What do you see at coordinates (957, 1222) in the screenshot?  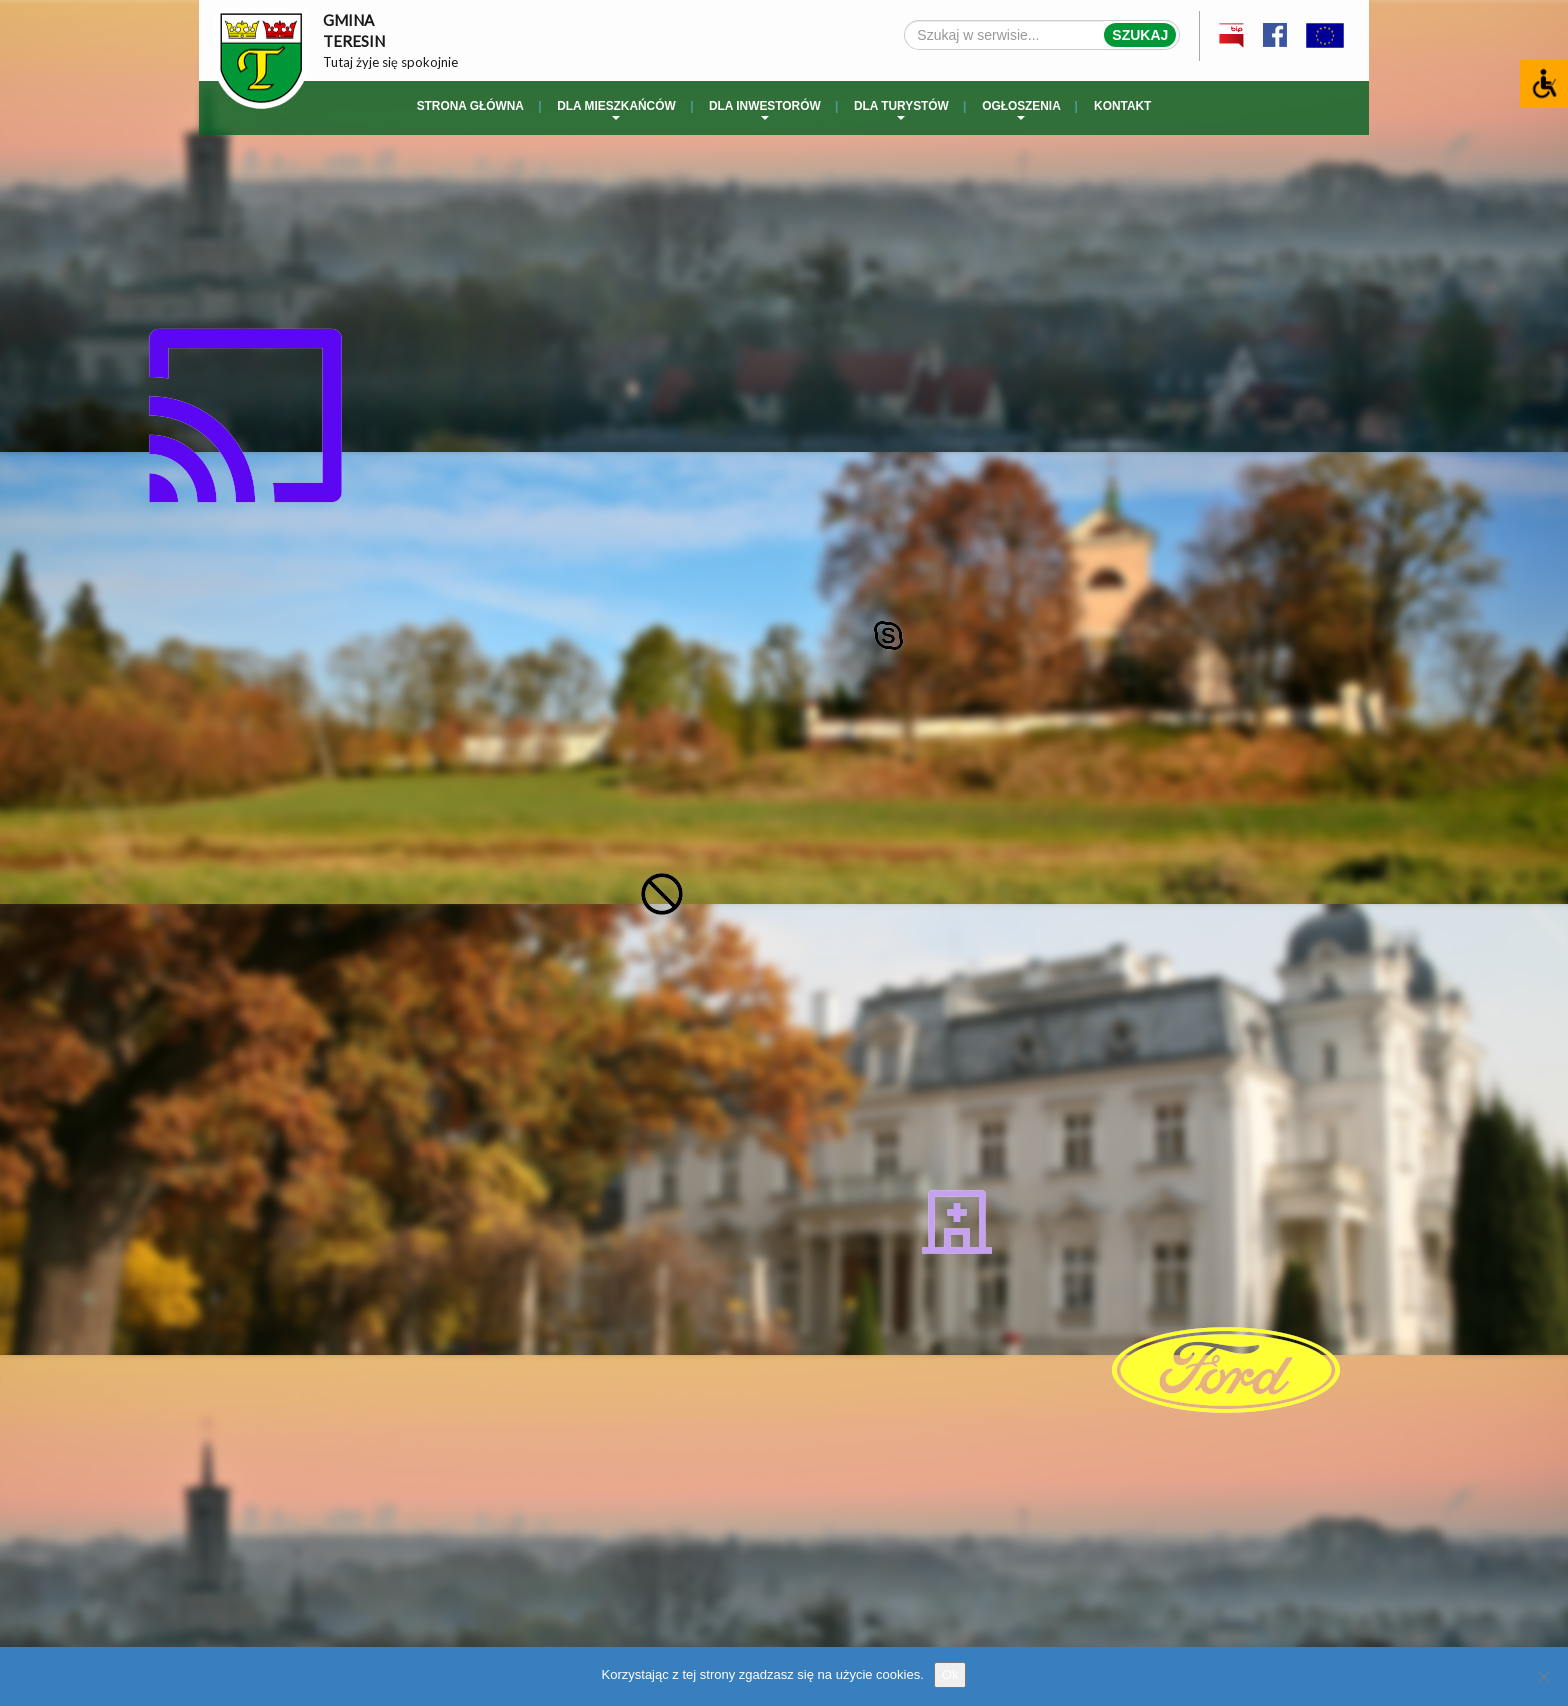 I see `find nearby hospitals` at bounding box center [957, 1222].